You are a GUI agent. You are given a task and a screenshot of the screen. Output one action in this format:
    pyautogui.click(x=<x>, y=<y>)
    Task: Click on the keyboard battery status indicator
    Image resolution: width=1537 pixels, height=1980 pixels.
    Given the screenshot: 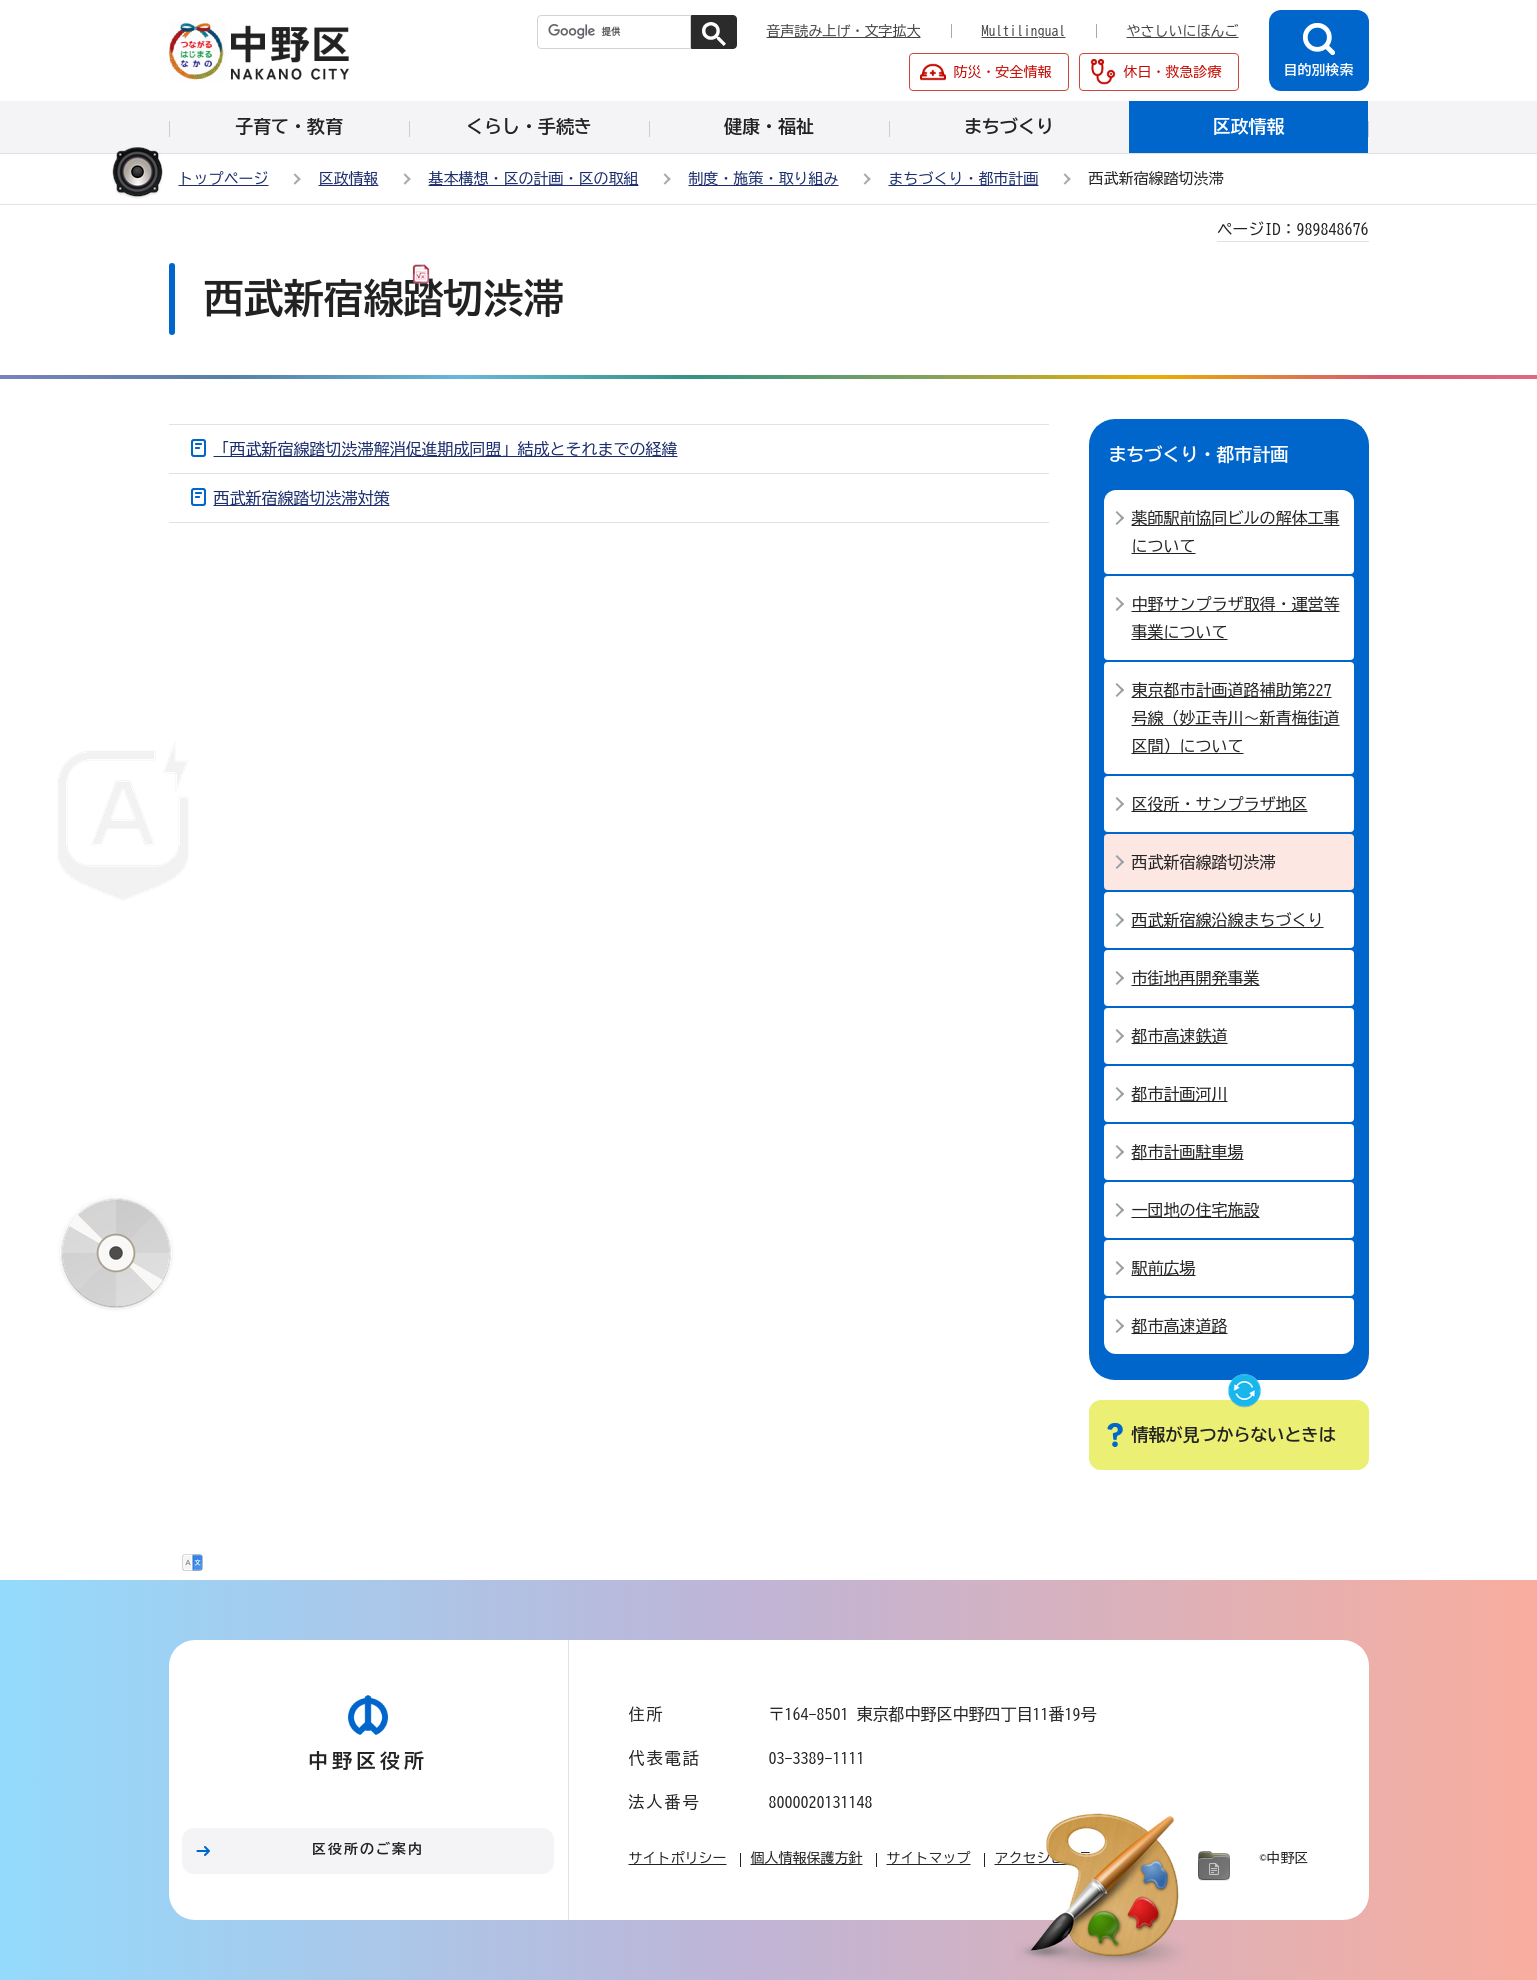 What is the action you would take?
    pyautogui.click(x=123, y=821)
    